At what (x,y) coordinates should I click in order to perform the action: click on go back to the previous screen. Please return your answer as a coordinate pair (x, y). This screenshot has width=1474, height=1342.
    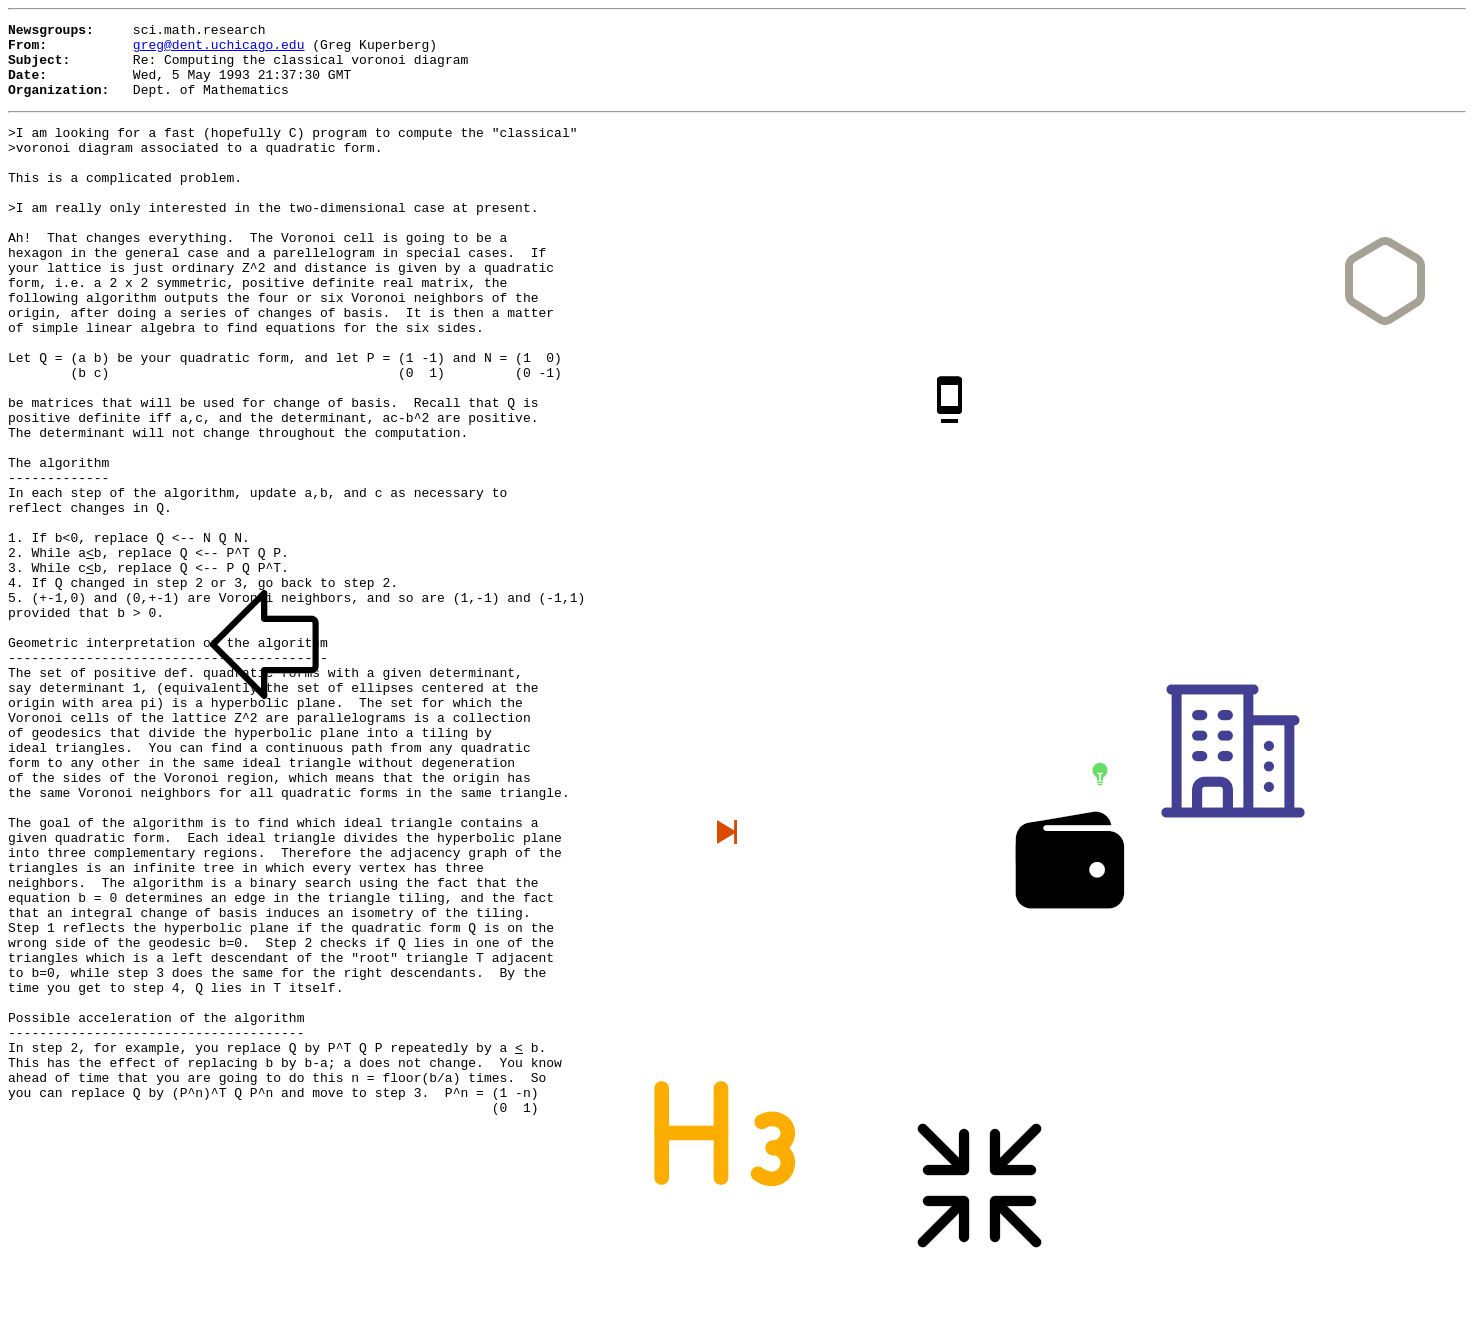
    Looking at the image, I should click on (268, 644).